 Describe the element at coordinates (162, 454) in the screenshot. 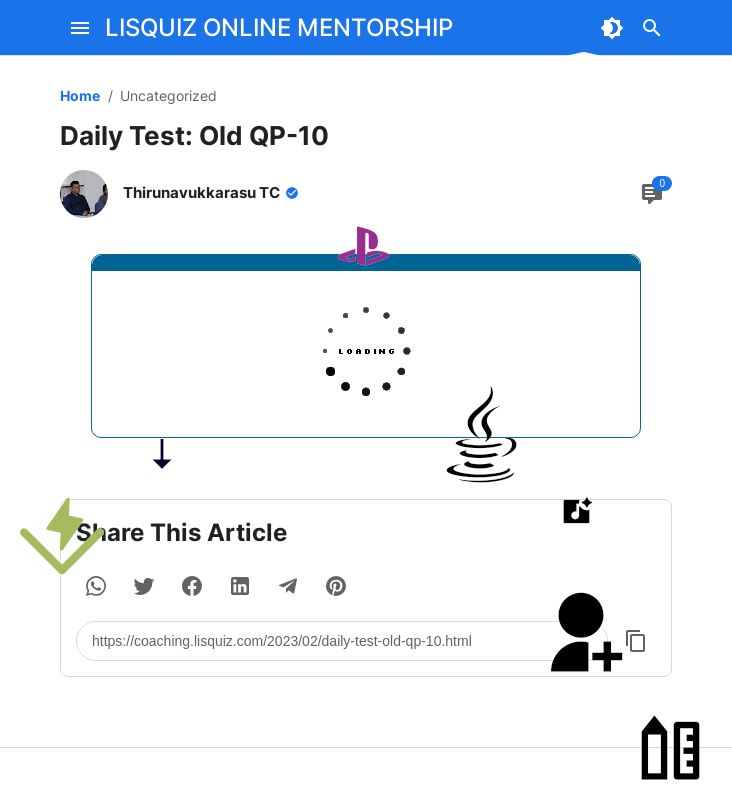

I see `scroll down or view more content` at that location.